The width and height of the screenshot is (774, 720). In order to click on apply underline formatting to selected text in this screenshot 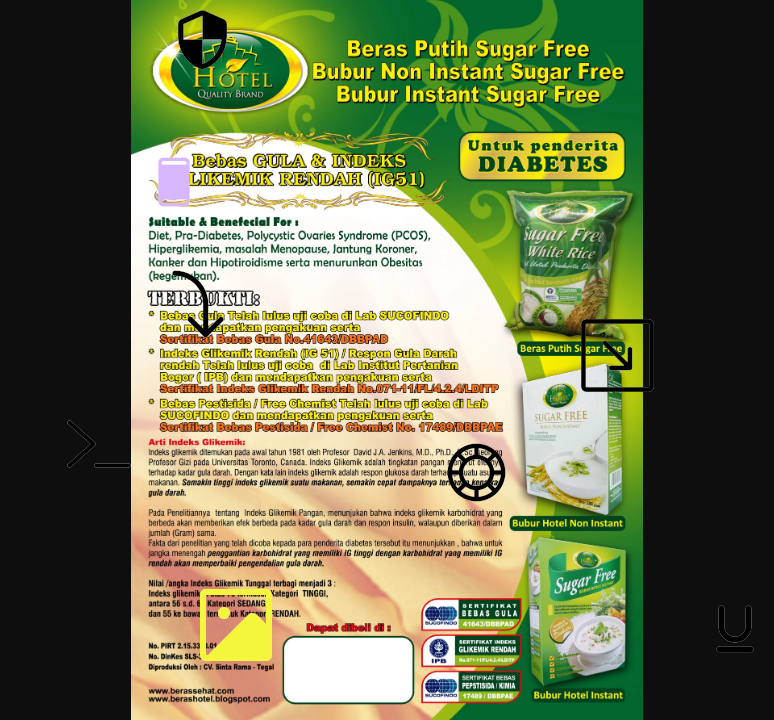, I will do `click(735, 626)`.